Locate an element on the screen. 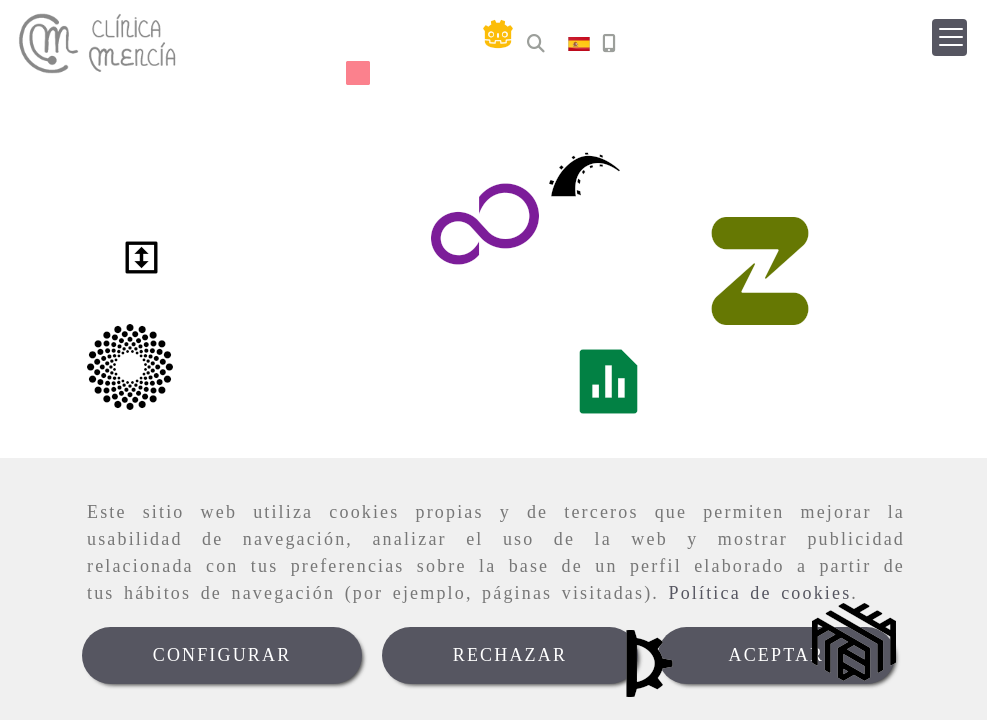 The image size is (987, 720). open zulip messaging app is located at coordinates (760, 271).